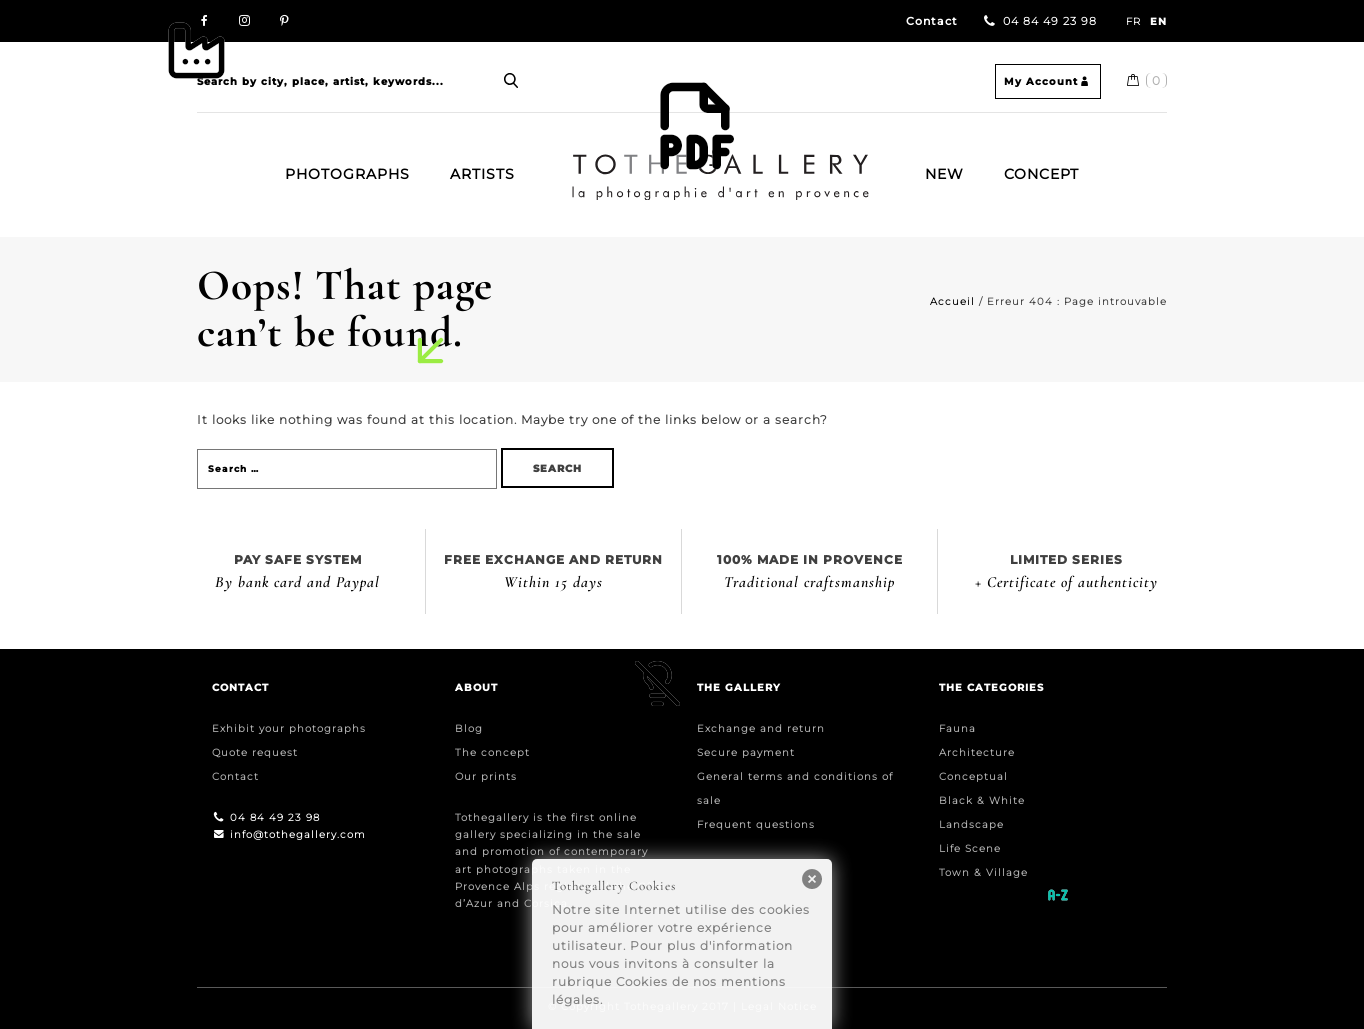 The image size is (1364, 1029). Describe the element at coordinates (657, 683) in the screenshot. I see `turn off lights or disable lighting` at that location.